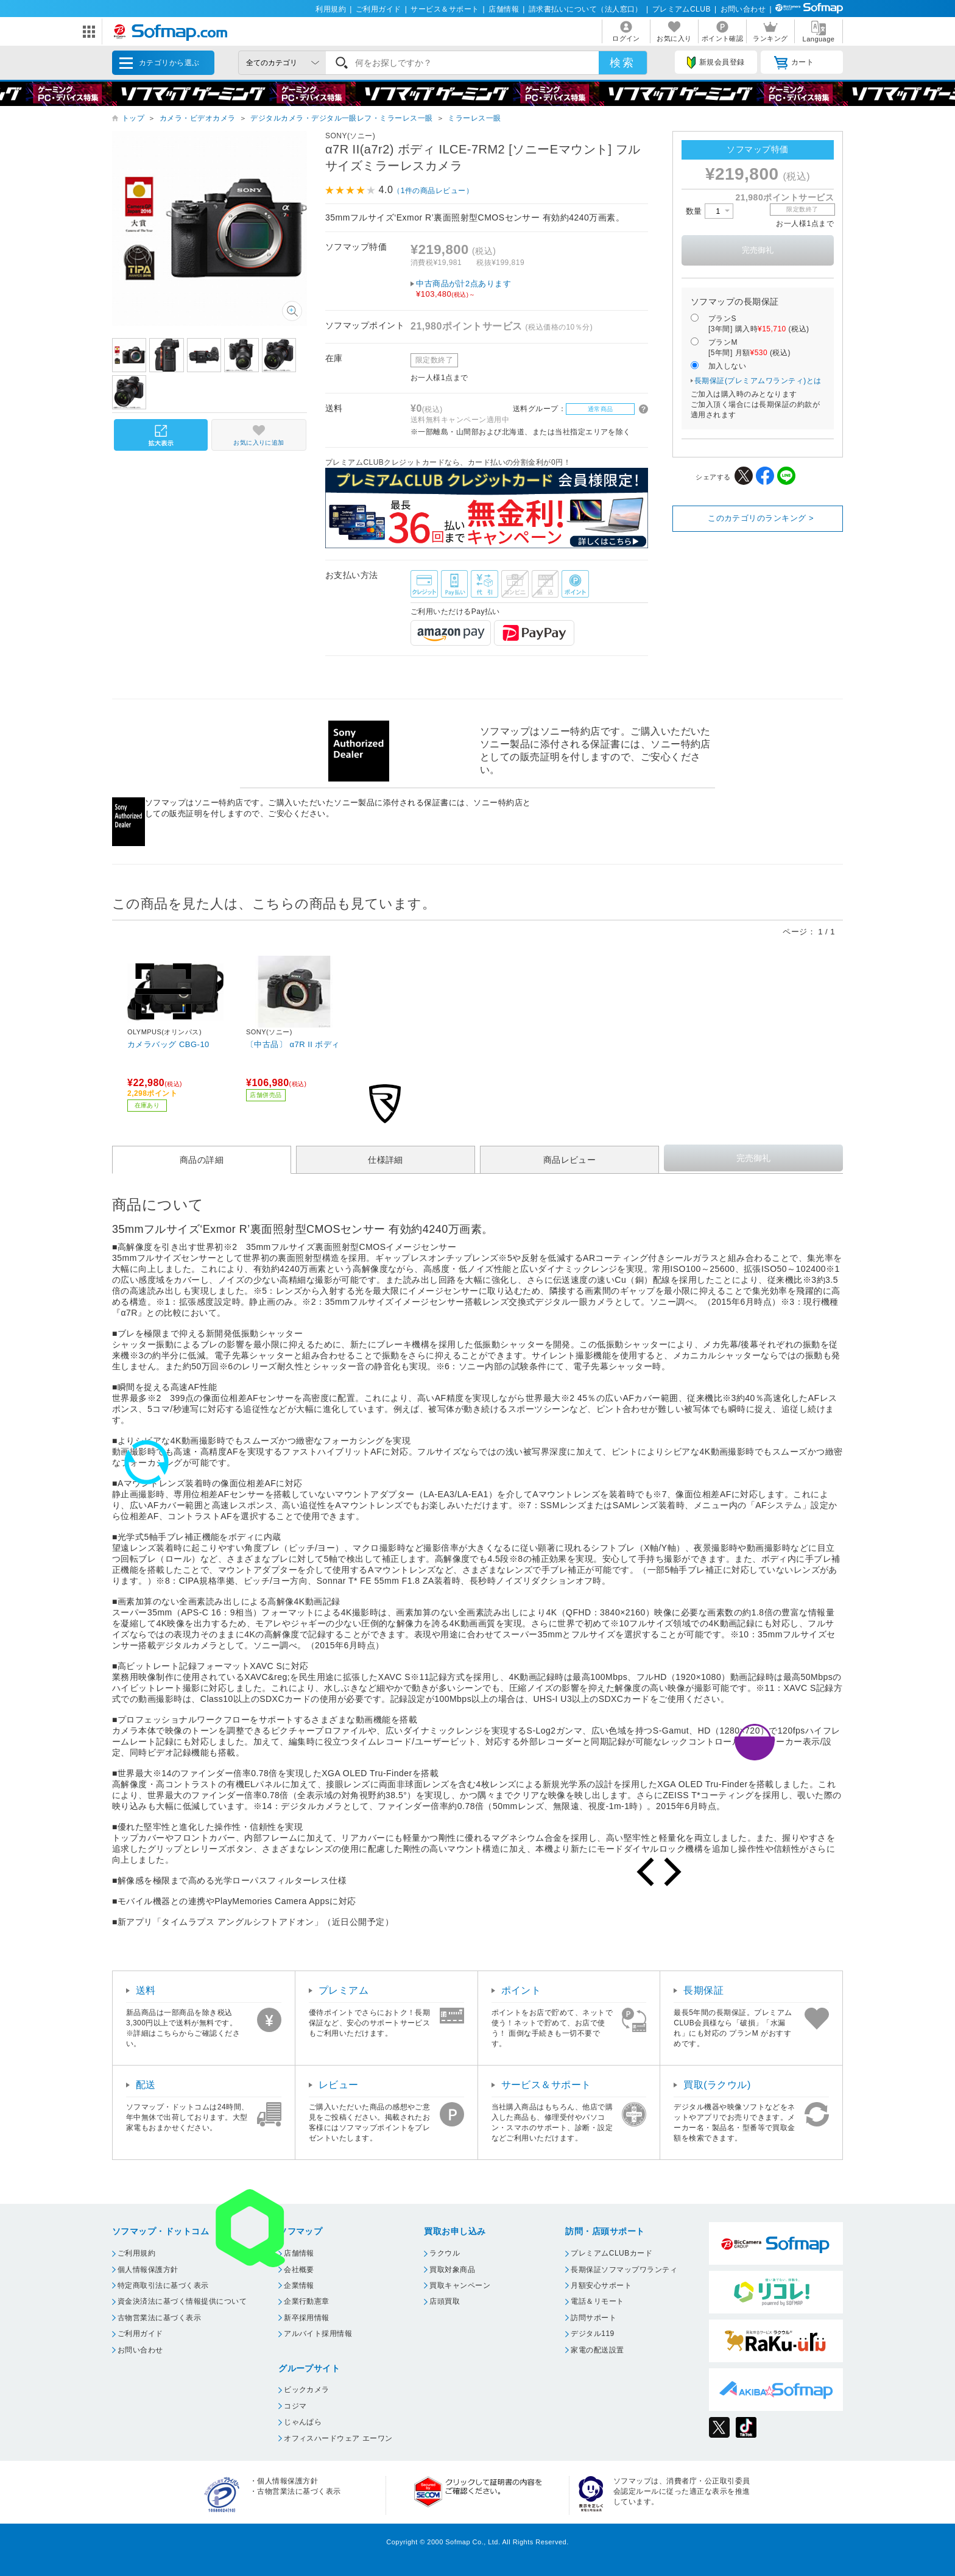 This screenshot has height=2576, width=955. Describe the element at coordinates (385, 1104) in the screenshot. I see `Rimac Automobili company logo` at that location.